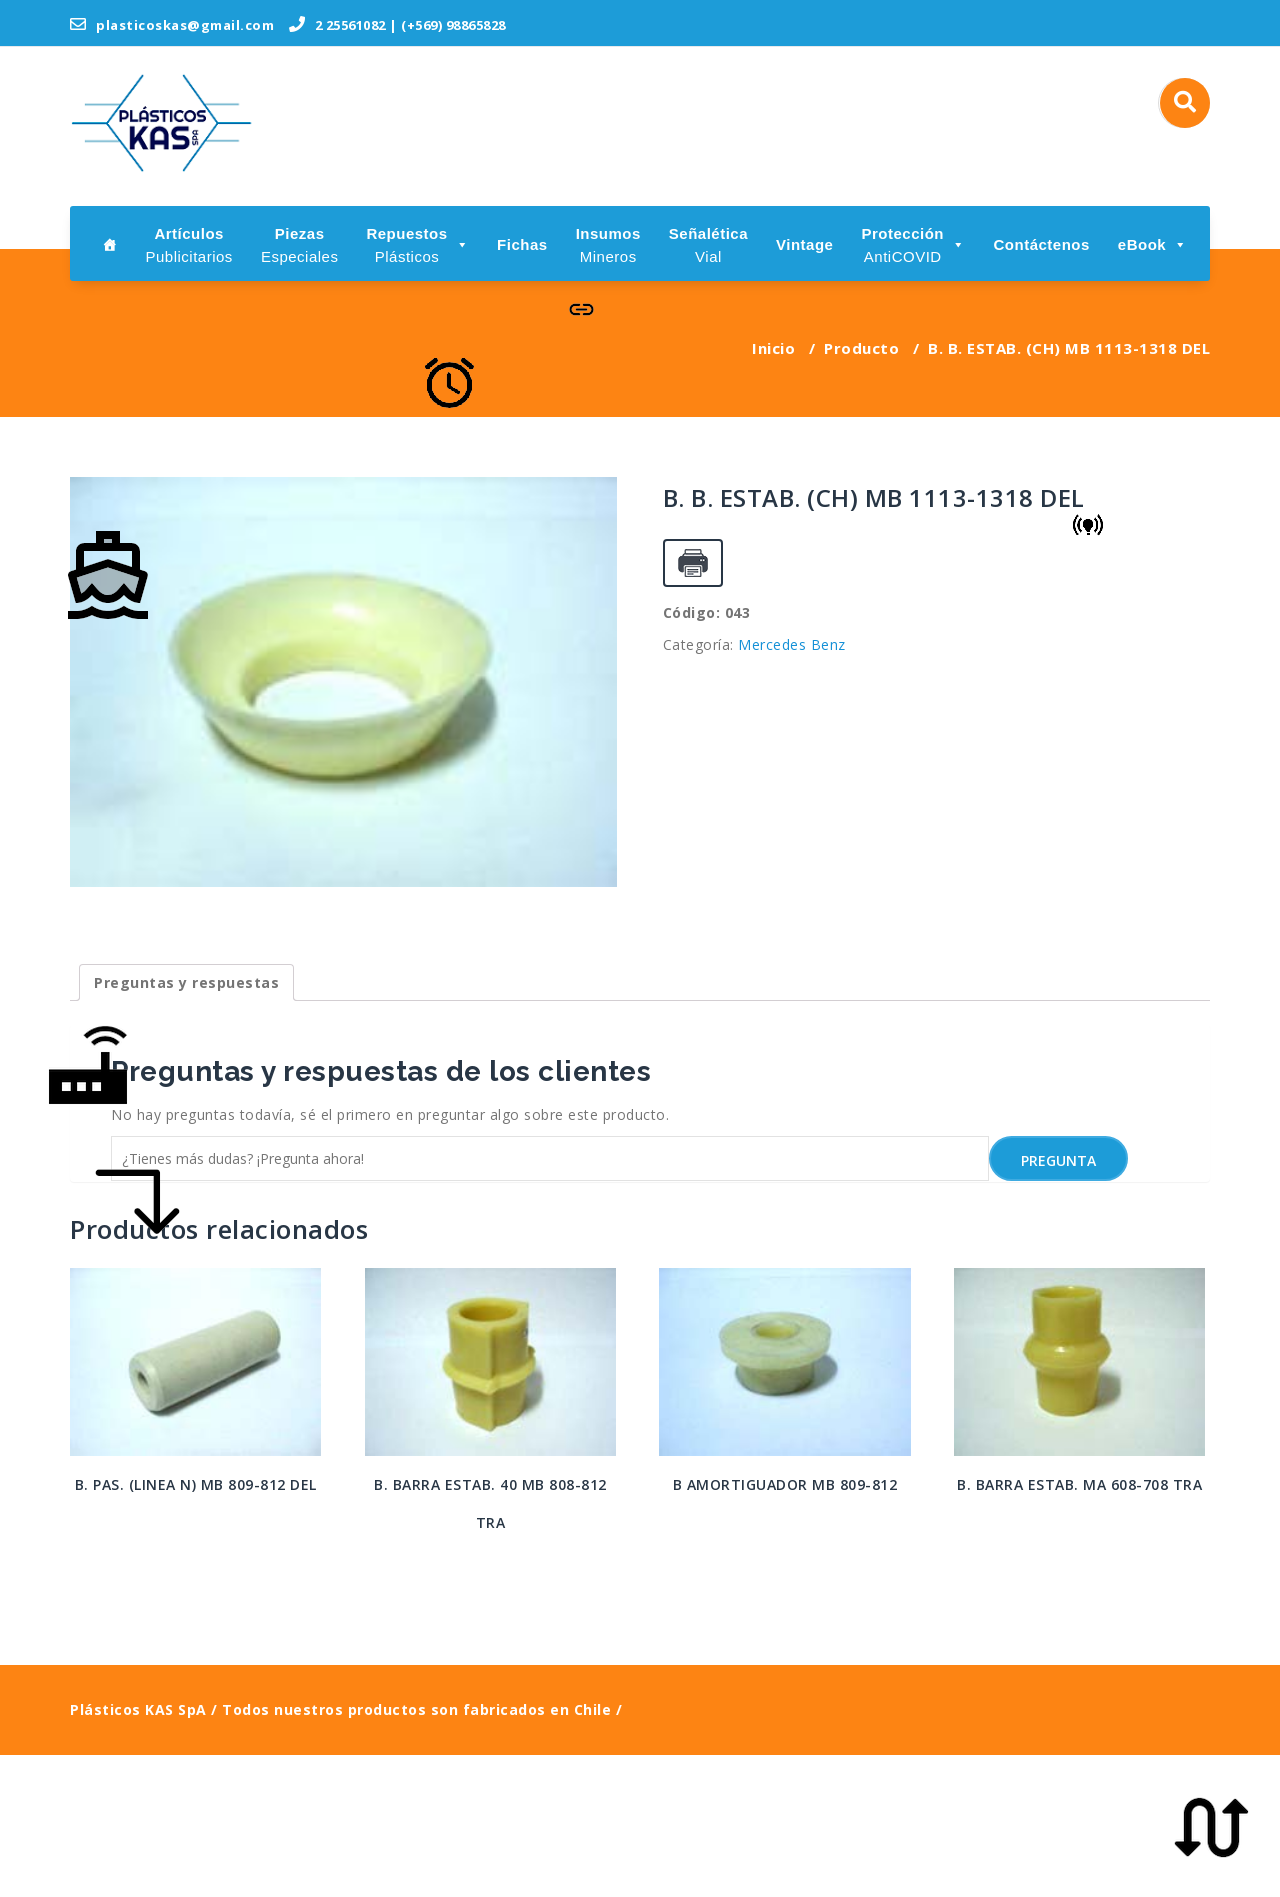 The image size is (1280, 1897). Describe the element at coordinates (449, 382) in the screenshot. I see `access your alarms` at that location.